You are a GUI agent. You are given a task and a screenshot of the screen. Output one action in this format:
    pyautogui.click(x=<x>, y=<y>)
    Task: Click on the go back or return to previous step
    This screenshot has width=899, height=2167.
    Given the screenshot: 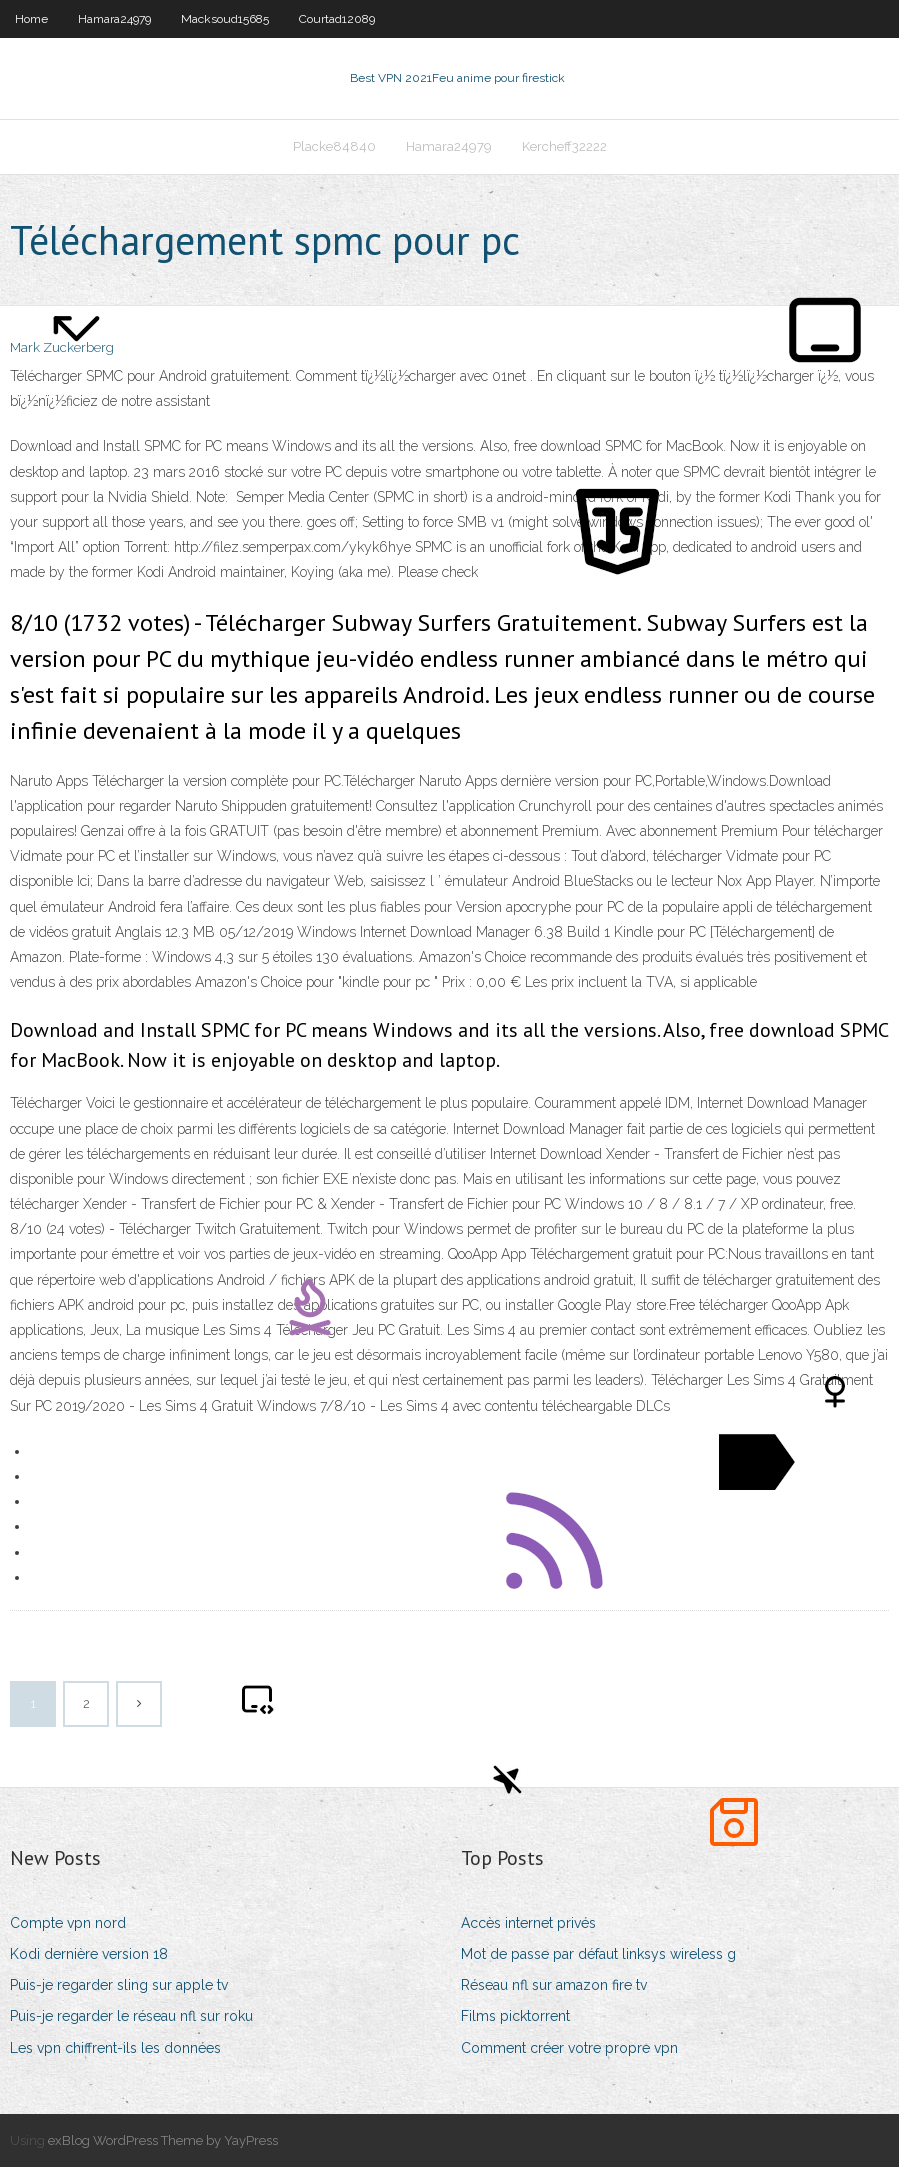 What is the action you would take?
    pyautogui.click(x=76, y=327)
    